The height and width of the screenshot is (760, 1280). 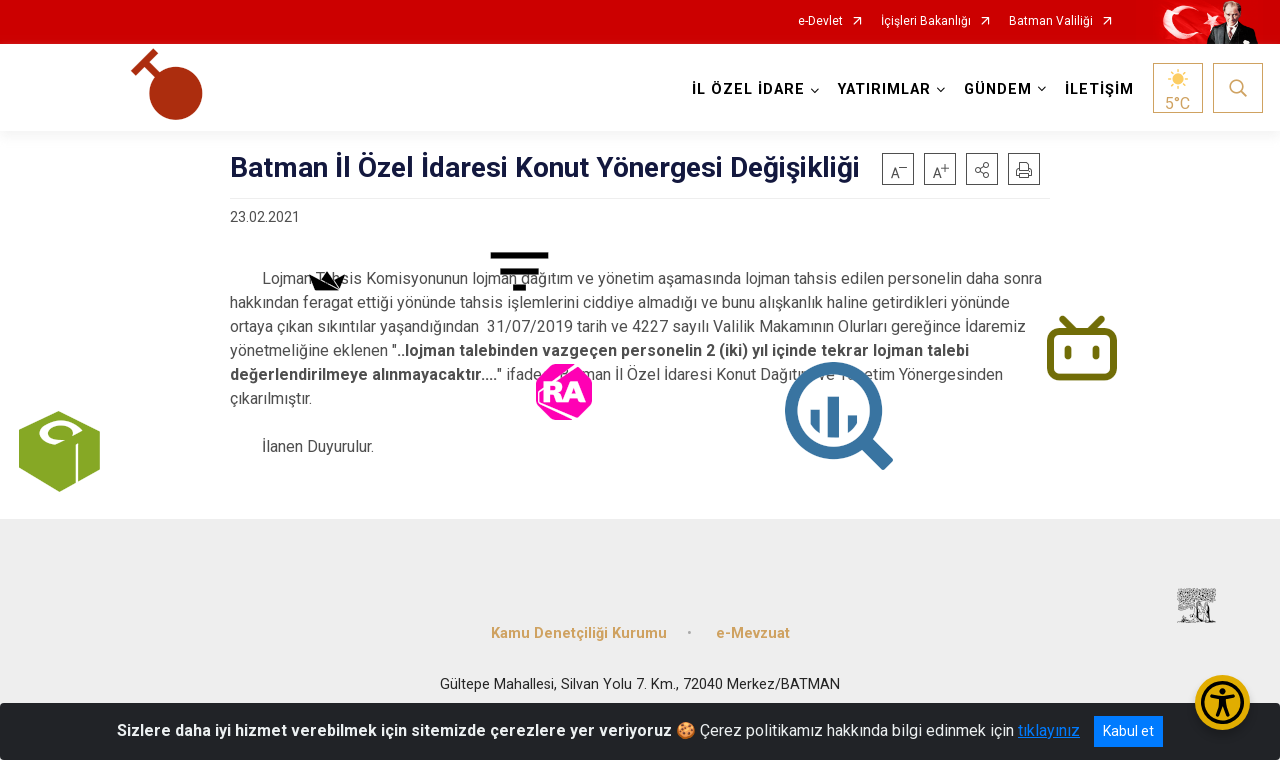 What do you see at coordinates (327, 281) in the screenshot?
I see `open streamlit application` at bounding box center [327, 281].